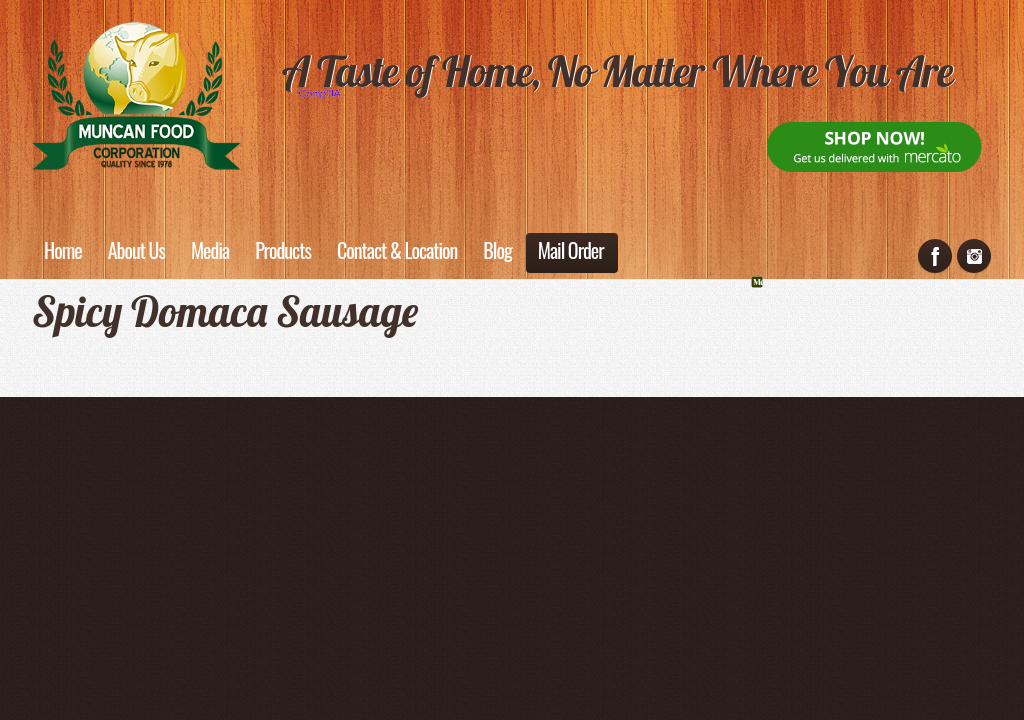 This screenshot has width=1024, height=720. What do you see at coordinates (320, 94) in the screenshot?
I see `CompTIA official logo` at bounding box center [320, 94].